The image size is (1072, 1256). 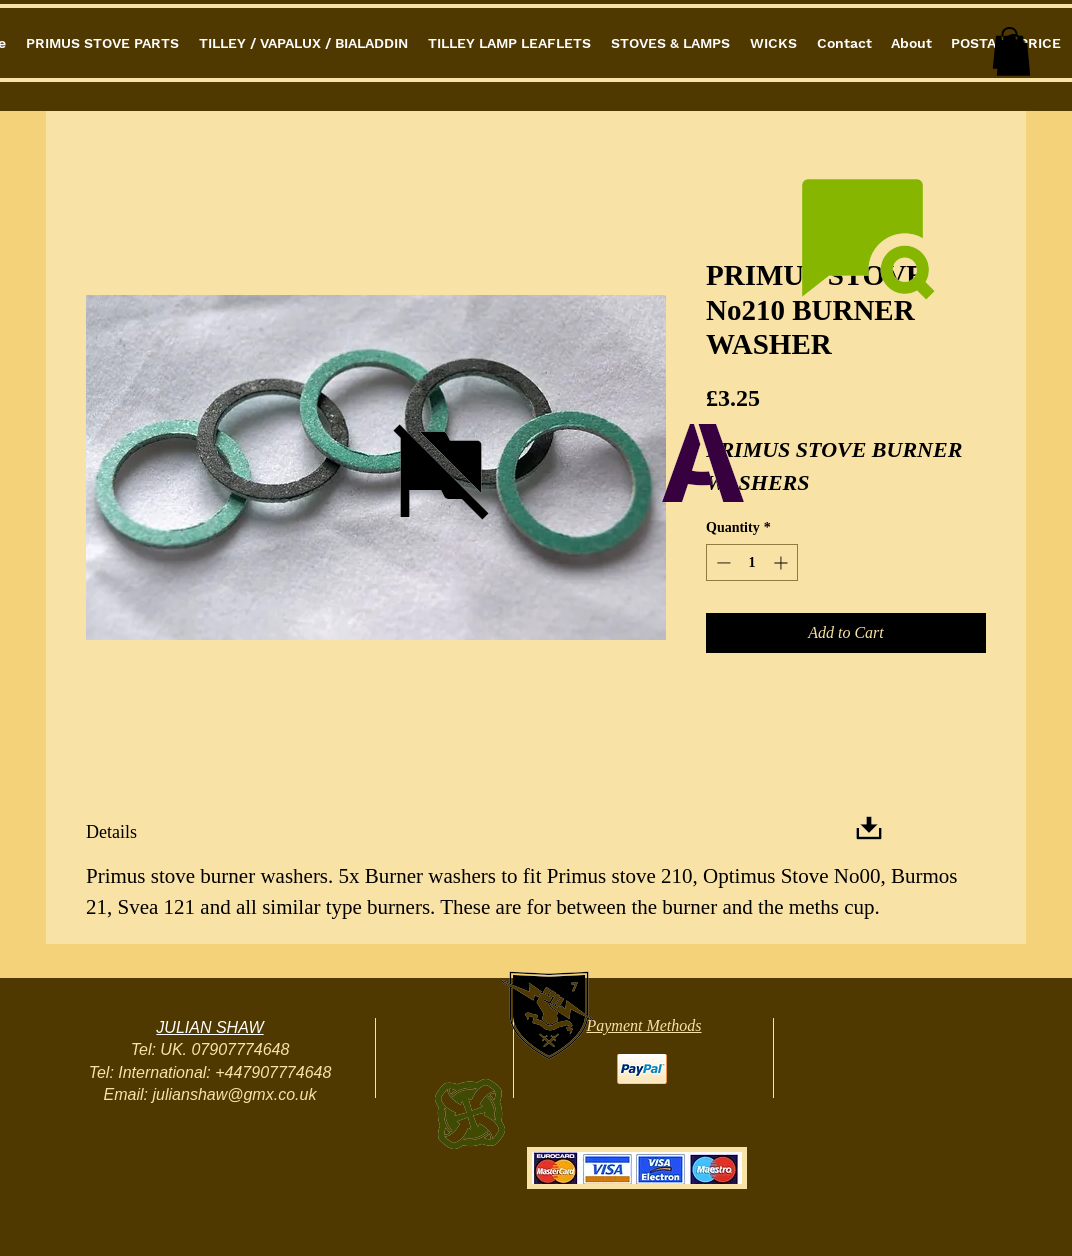 What do you see at coordinates (862, 233) in the screenshot?
I see `search through chat messages` at bounding box center [862, 233].